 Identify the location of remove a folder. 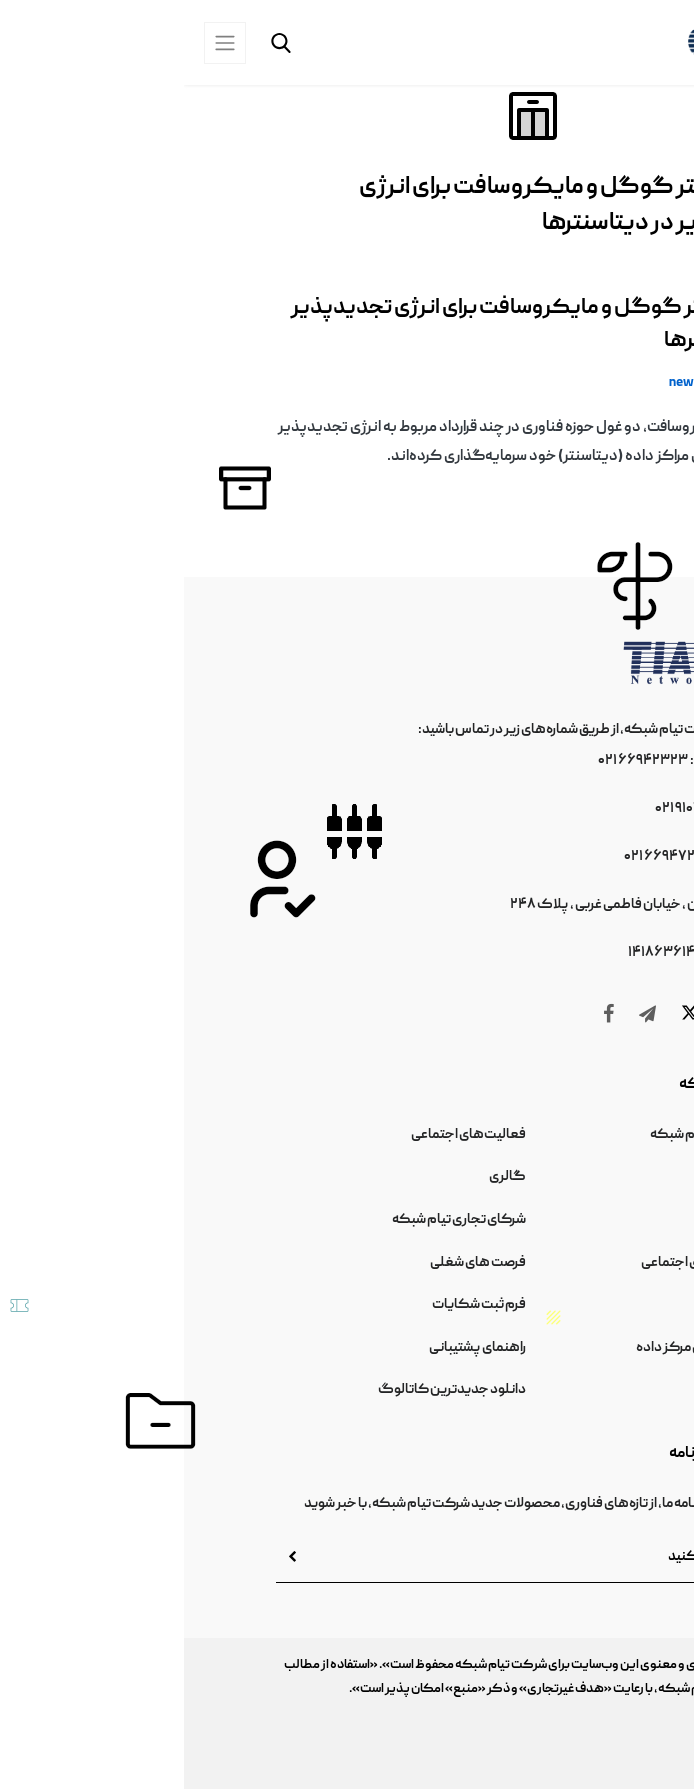
(160, 1419).